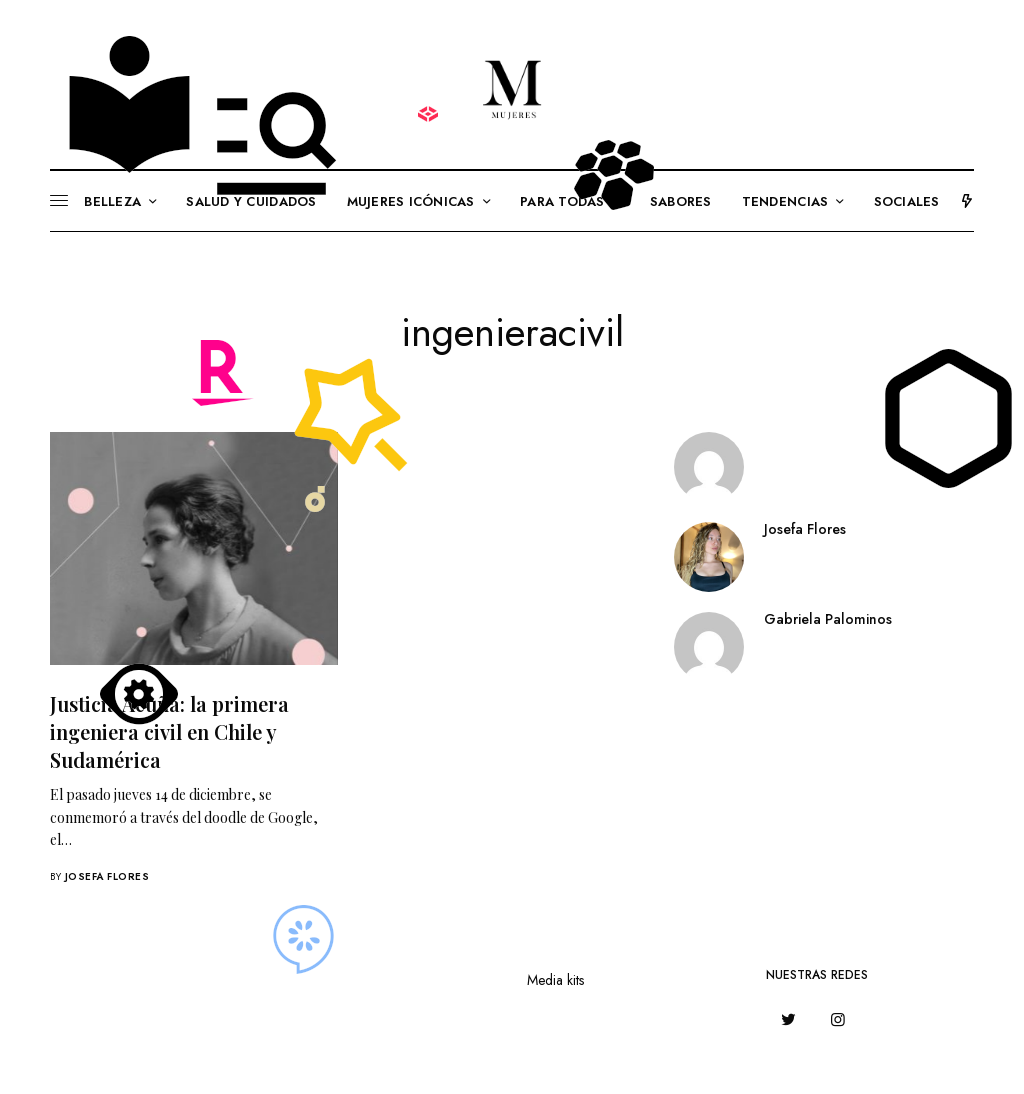  Describe the element at coordinates (271, 146) in the screenshot. I see `search within menu options` at that location.